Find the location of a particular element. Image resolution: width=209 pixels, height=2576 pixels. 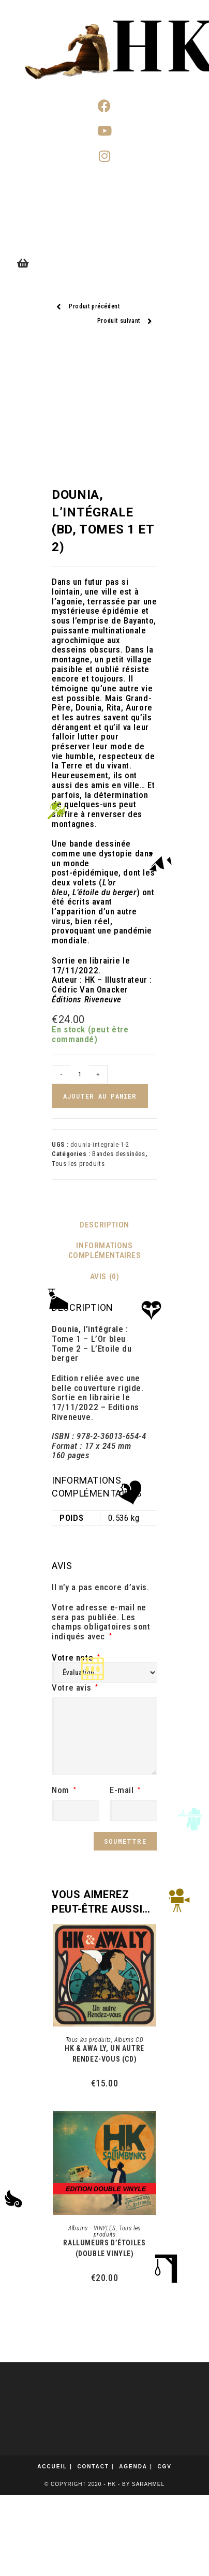

access video or movie content is located at coordinates (179, 1899).